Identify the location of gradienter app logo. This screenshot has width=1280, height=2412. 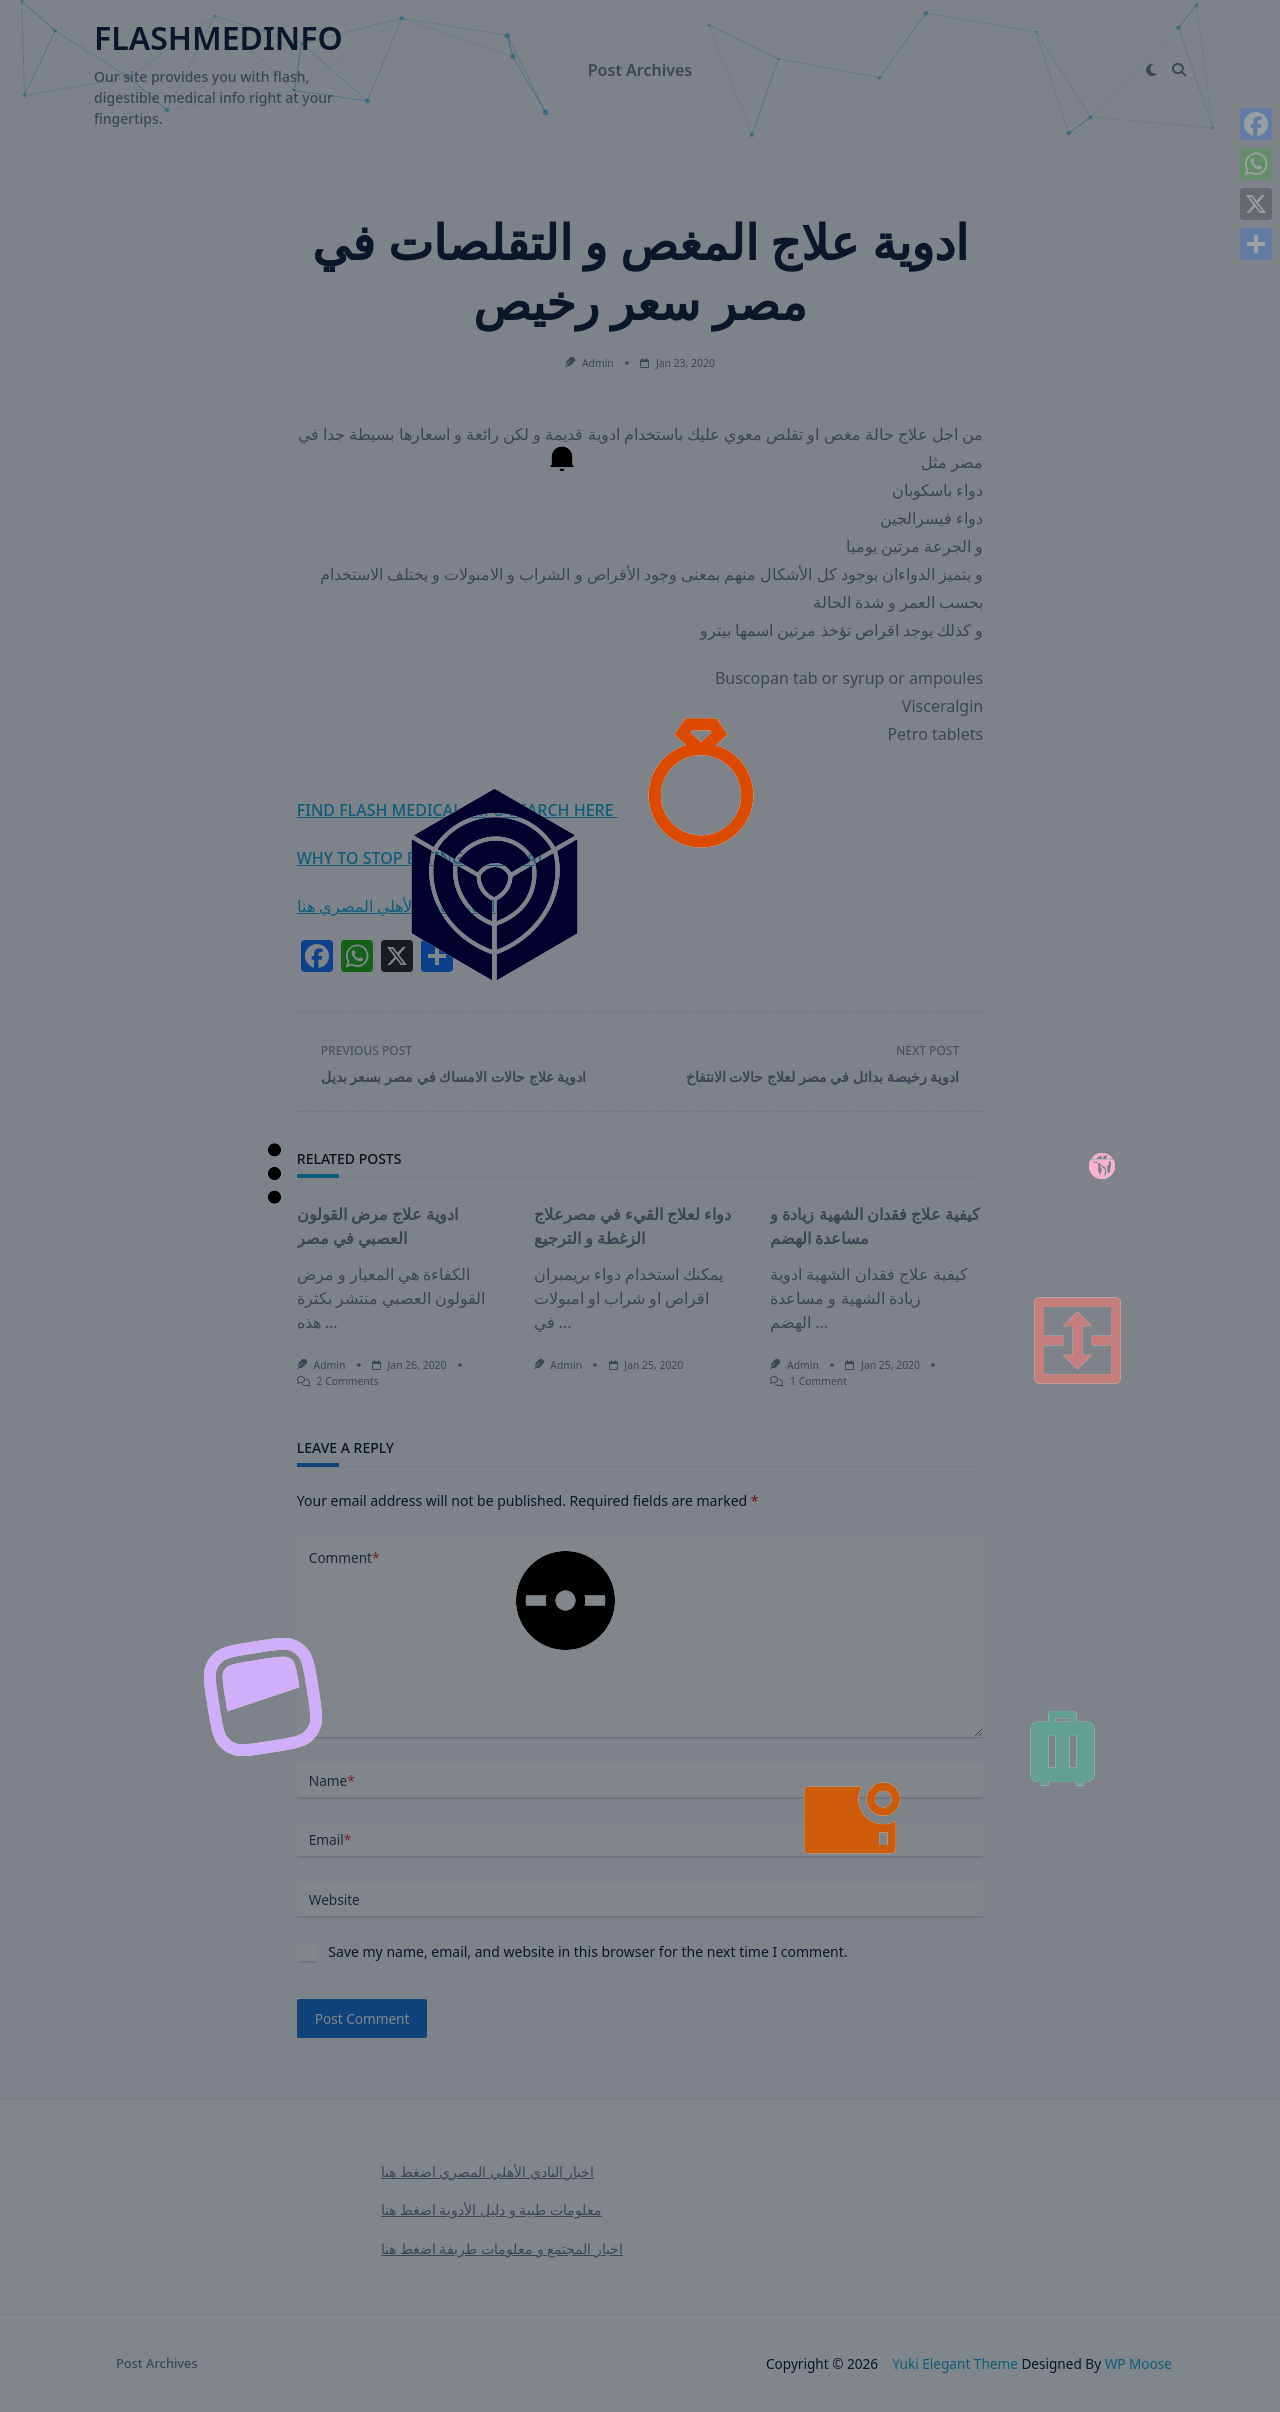
(565, 1600).